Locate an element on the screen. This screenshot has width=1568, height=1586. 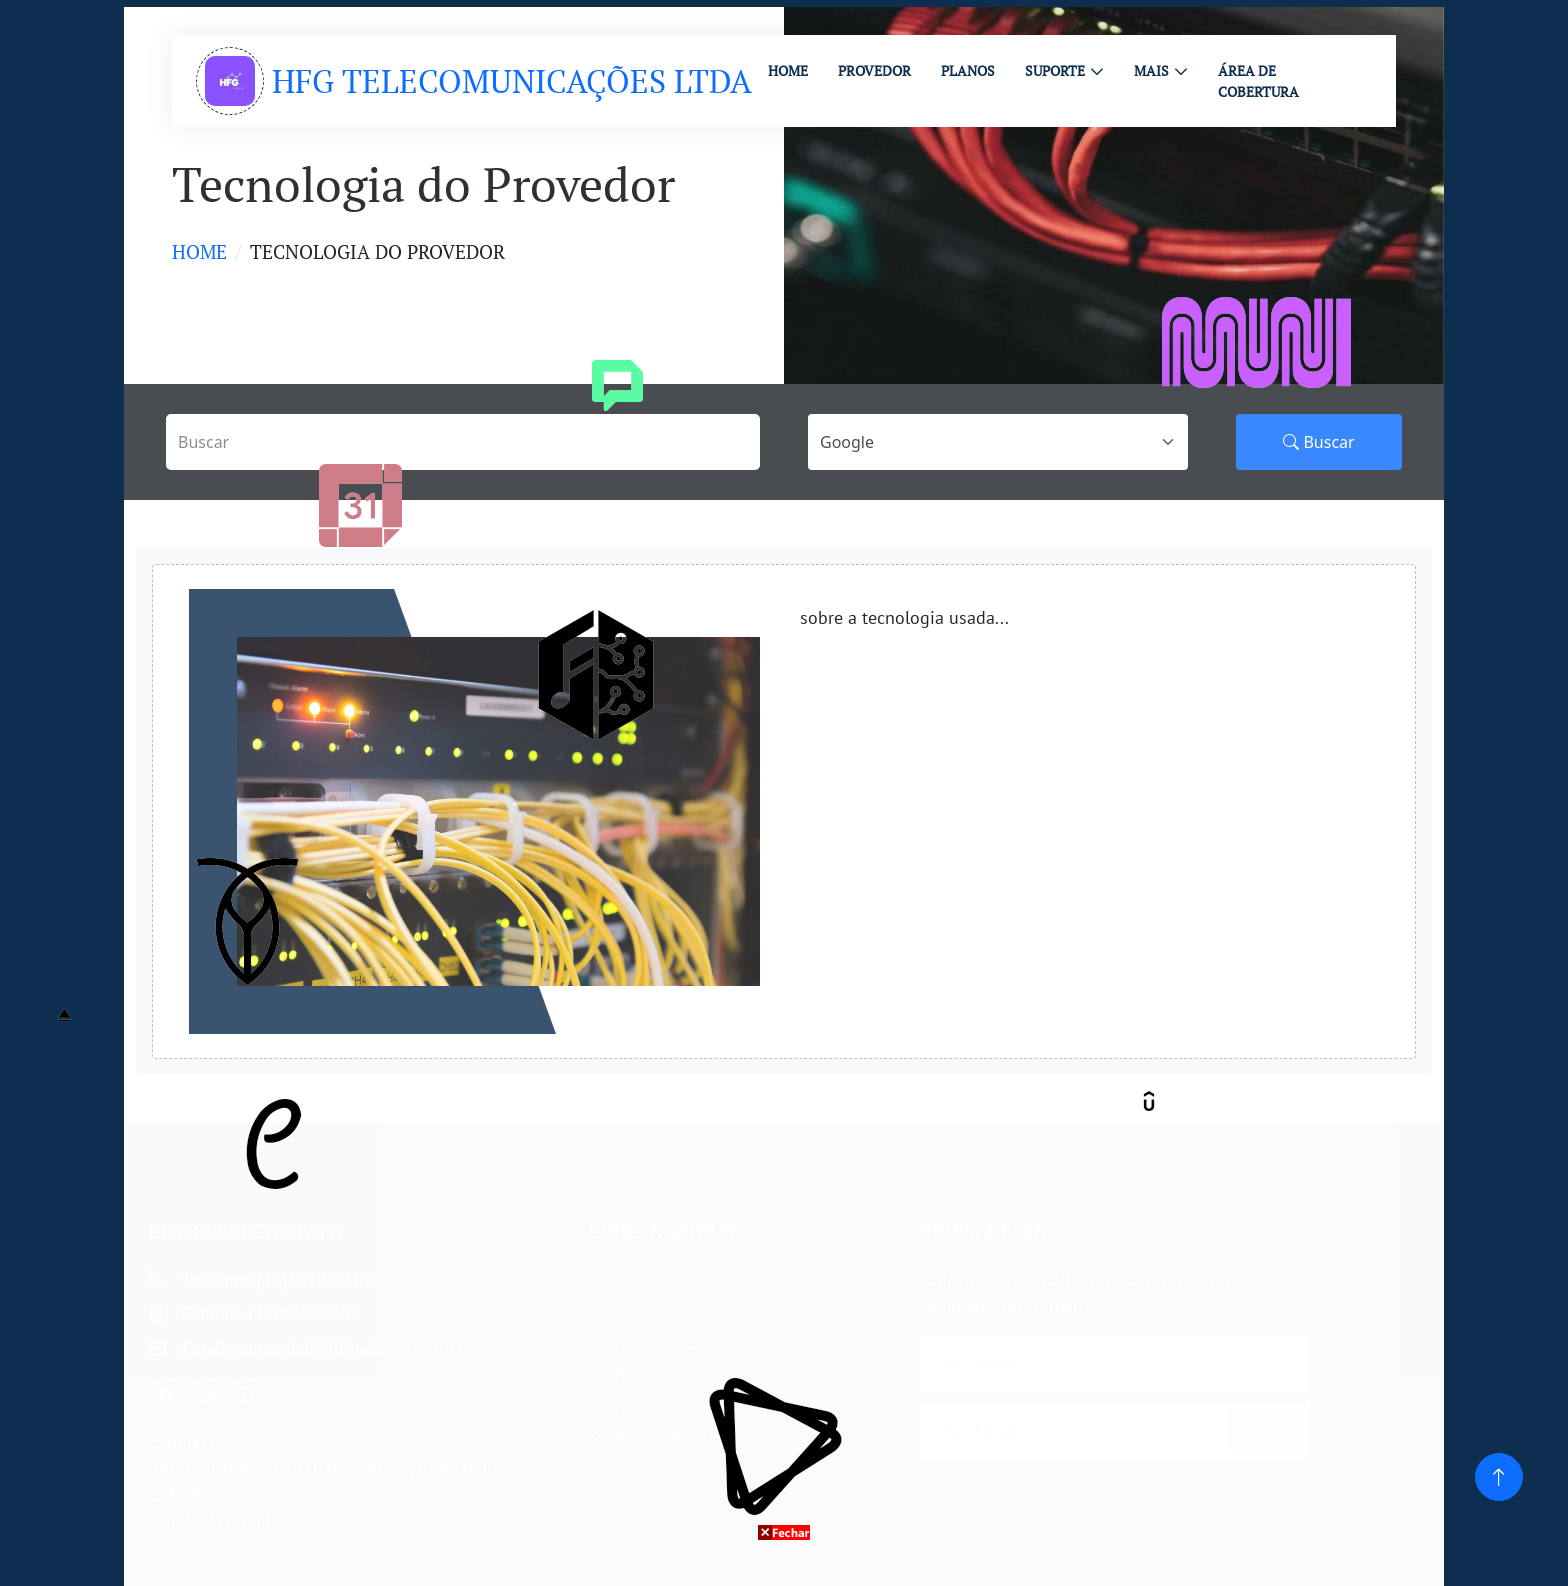
san francisco municipal railway (muni) logo is located at coordinates (1256, 342).